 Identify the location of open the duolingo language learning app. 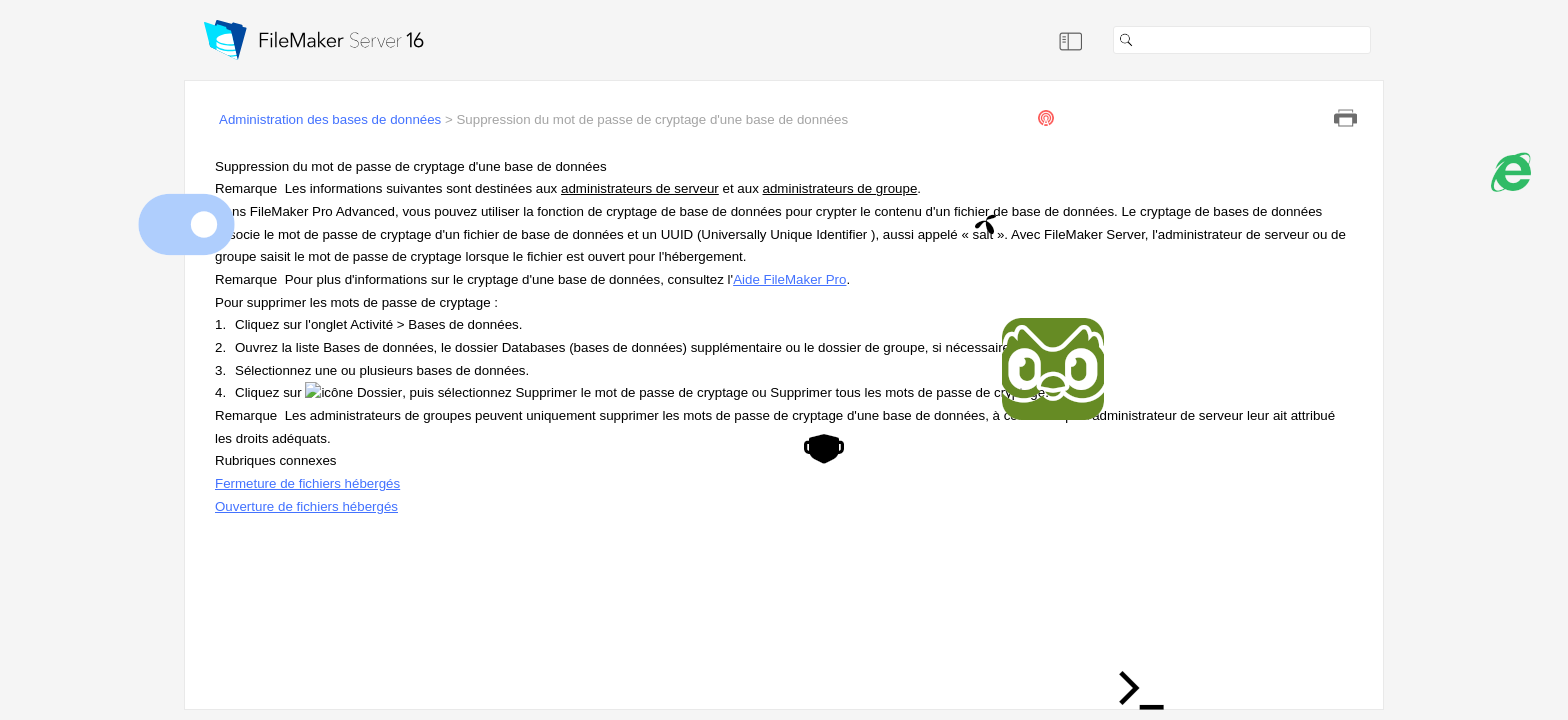
(1053, 369).